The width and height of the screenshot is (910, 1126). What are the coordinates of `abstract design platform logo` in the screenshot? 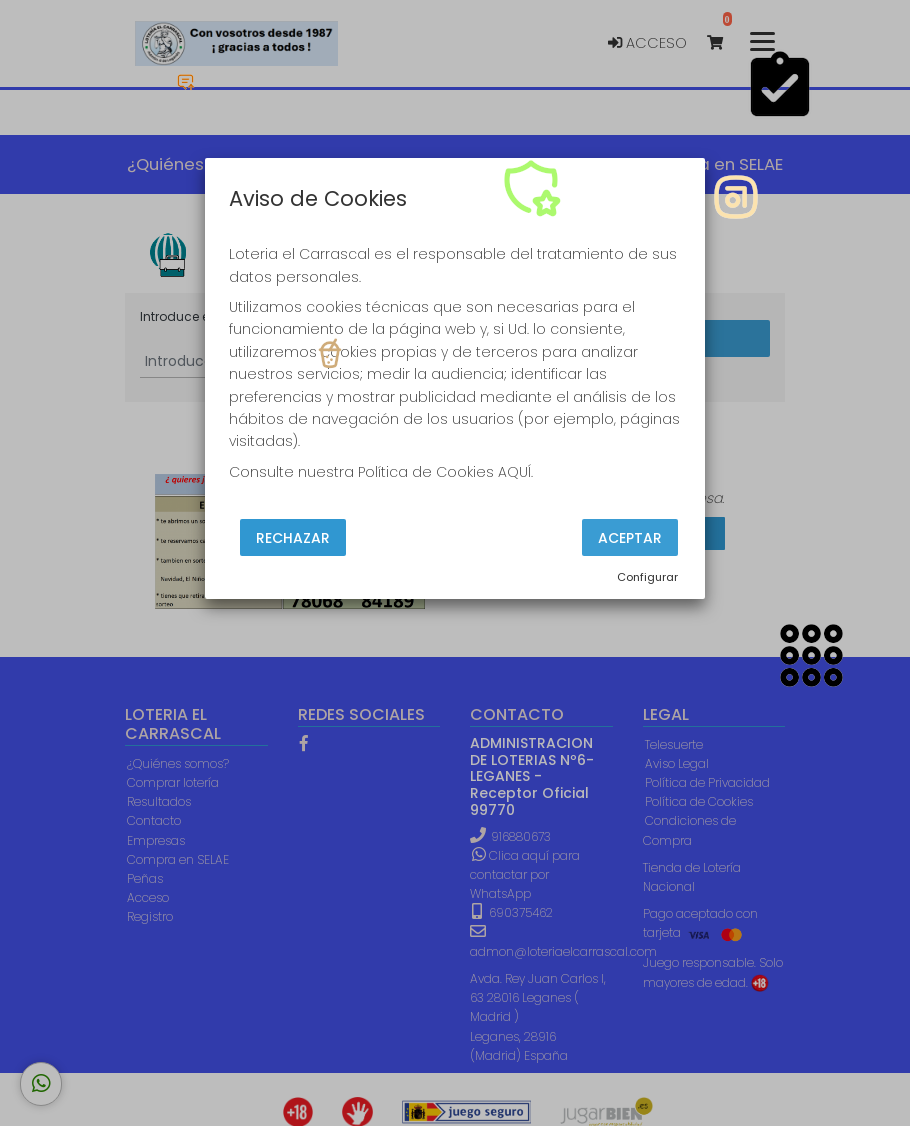 It's located at (736, 197).